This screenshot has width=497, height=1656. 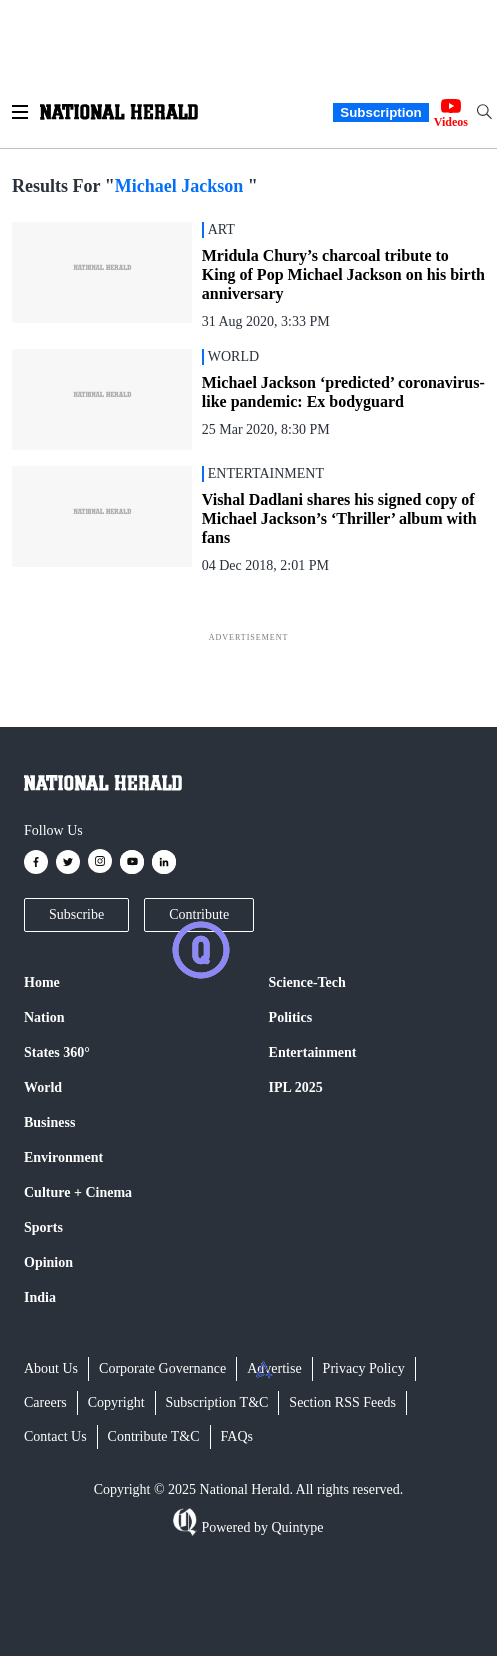 What do you see at coordinates (201, 950) in the screenshot?
I see `letter Q avatar or profile icon` at bounding box center [201, 950].